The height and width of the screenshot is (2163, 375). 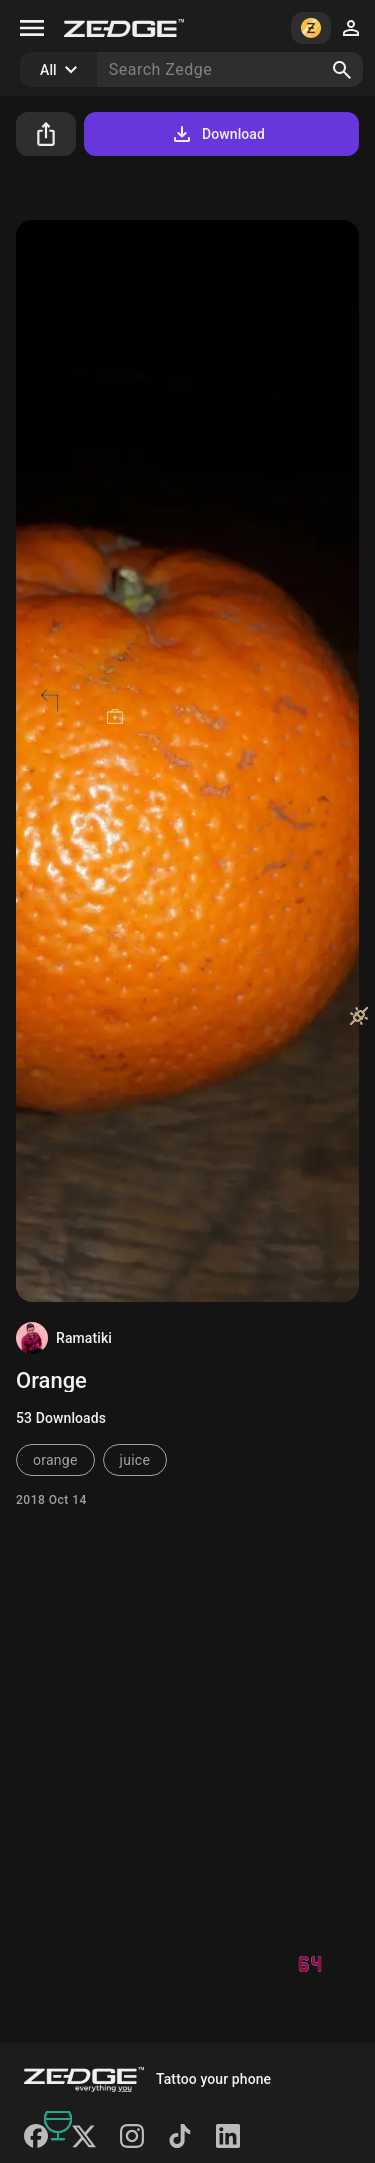 What do you see at coordinates (58, 2125) in the screenshot?
I see `view wine or beverage menu` at bounding box center [58, 2125].